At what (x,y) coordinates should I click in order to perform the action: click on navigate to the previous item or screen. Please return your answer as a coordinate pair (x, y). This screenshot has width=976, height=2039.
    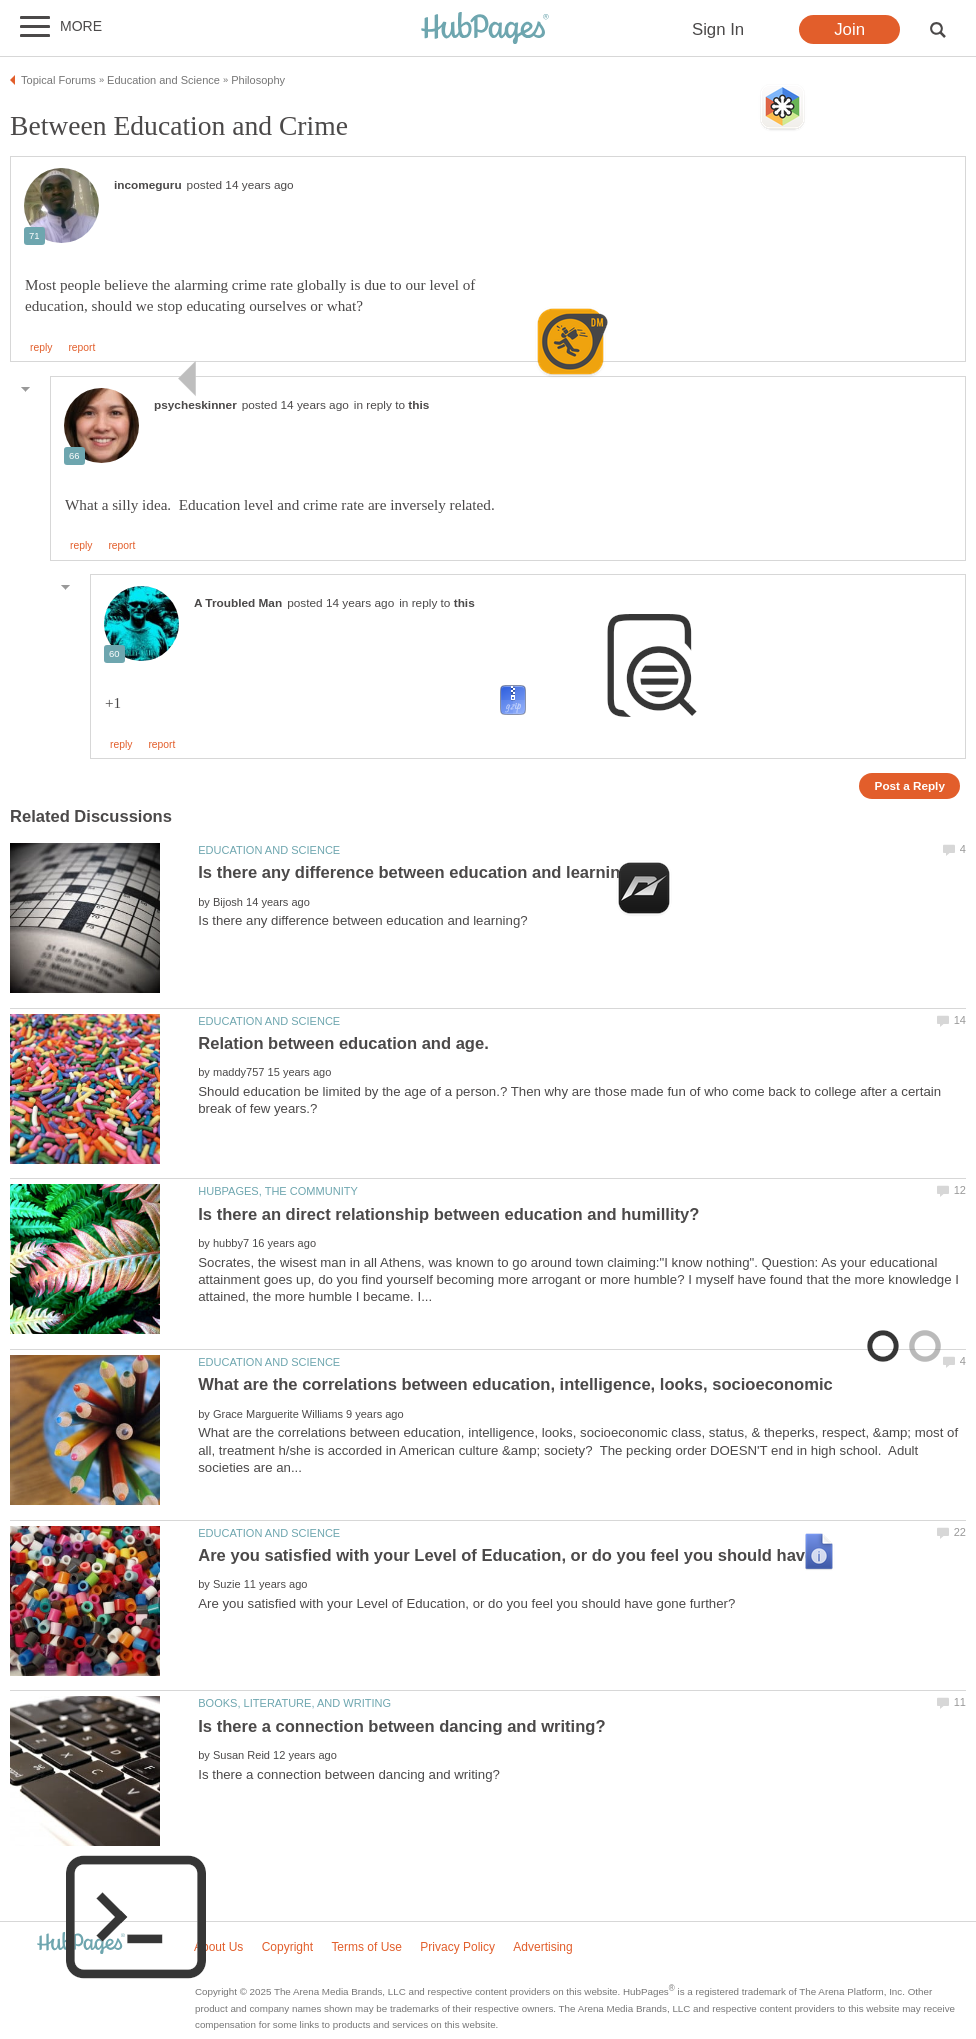
    Looking at the image, I should click on (188, 378).